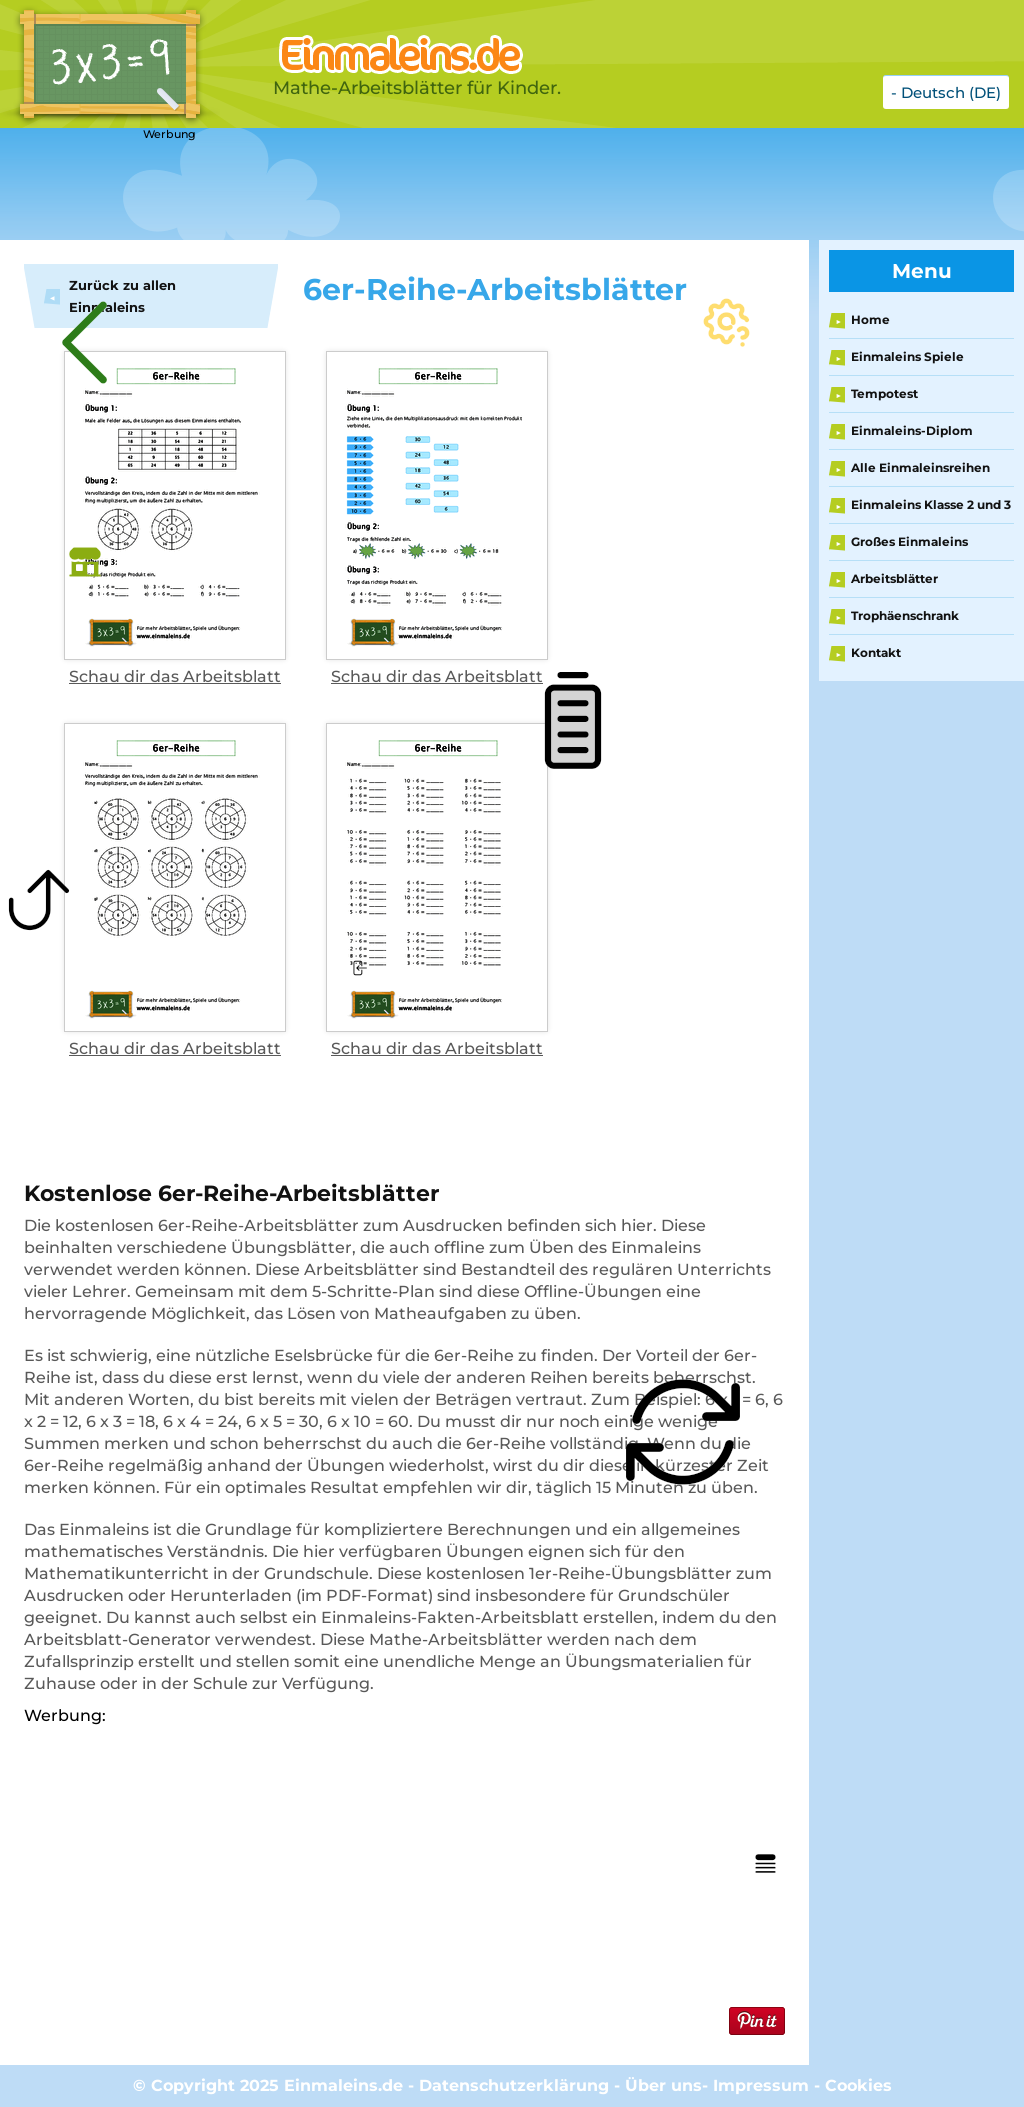 The width and height of the screenshot is (1024, 2107). I want to click on indicates battery is fully charged, so click(573, 722).